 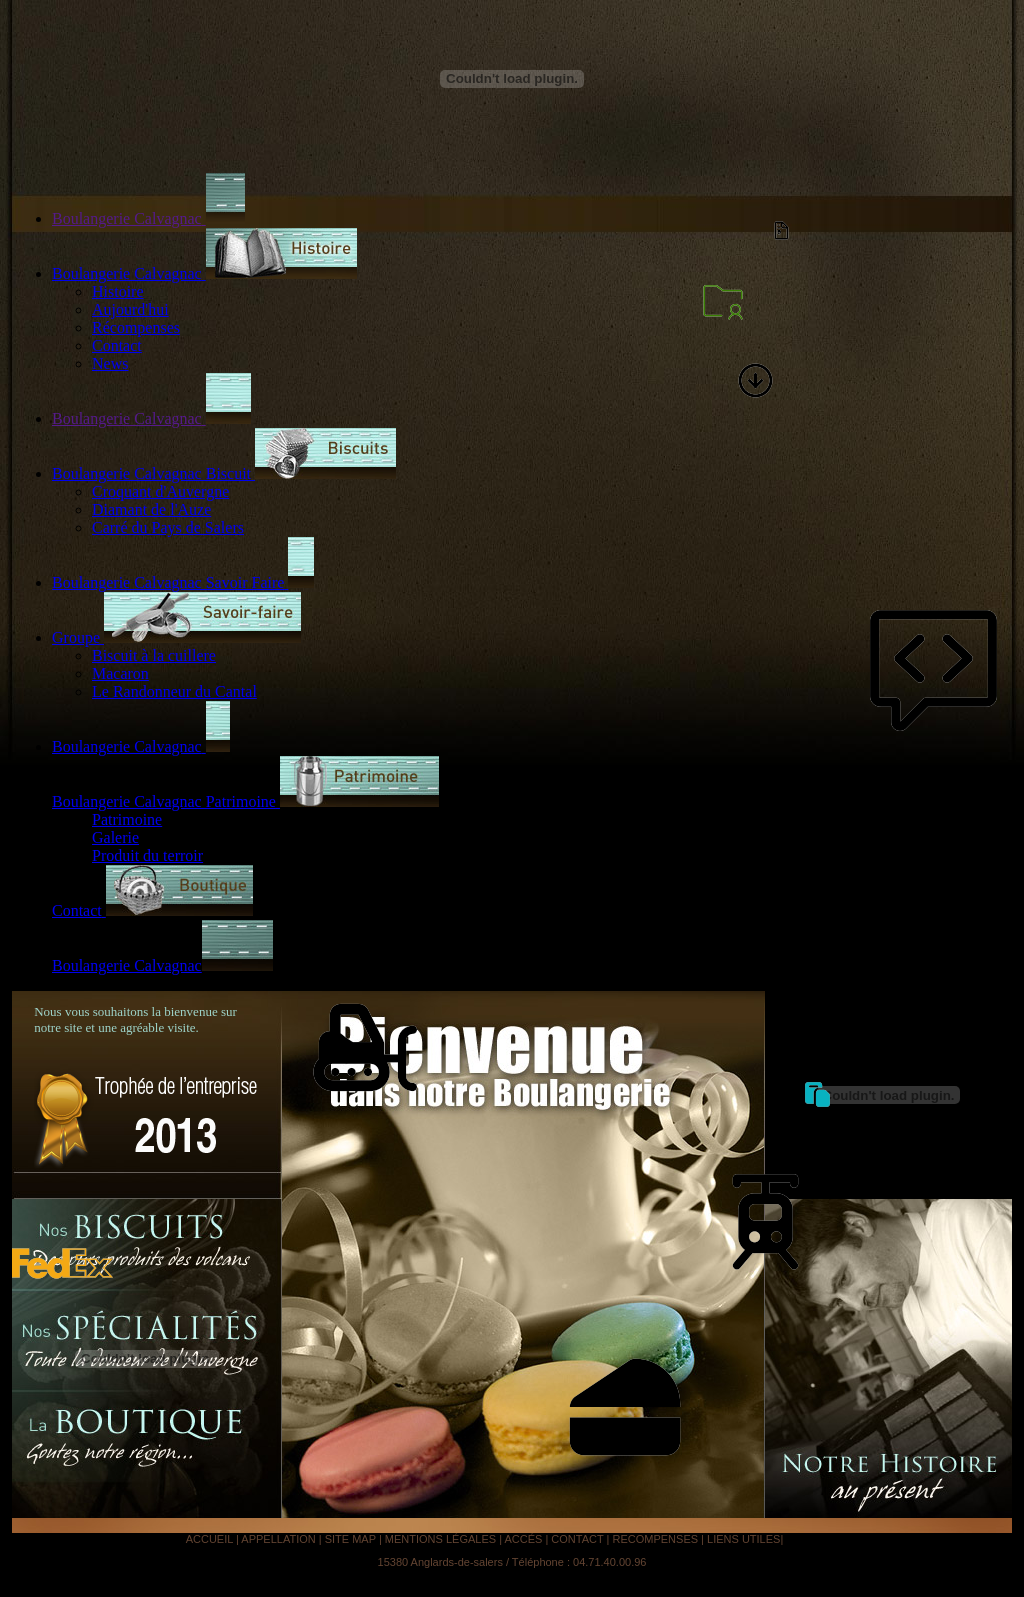 What do you see at coordinates (723, 300) in the screenshot?
I see `access user-specific files or documents` at bounding box center [723, 300].